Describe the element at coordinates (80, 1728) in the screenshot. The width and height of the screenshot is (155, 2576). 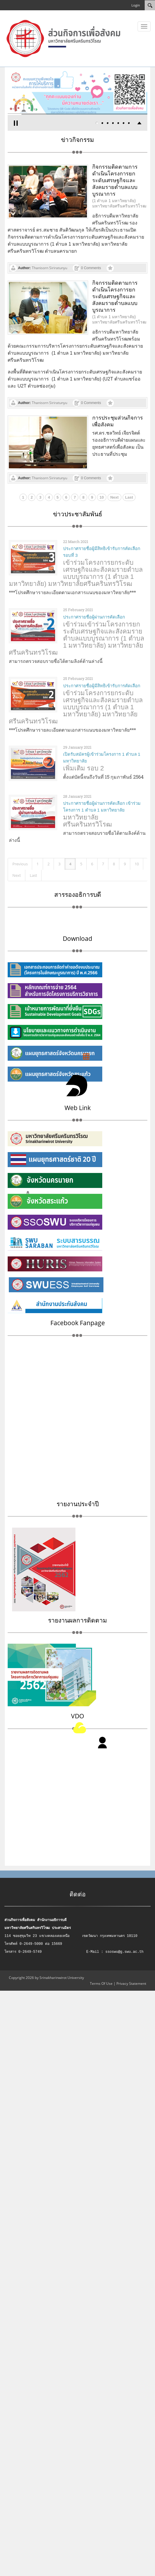
I see `access cloud storage` at that location.